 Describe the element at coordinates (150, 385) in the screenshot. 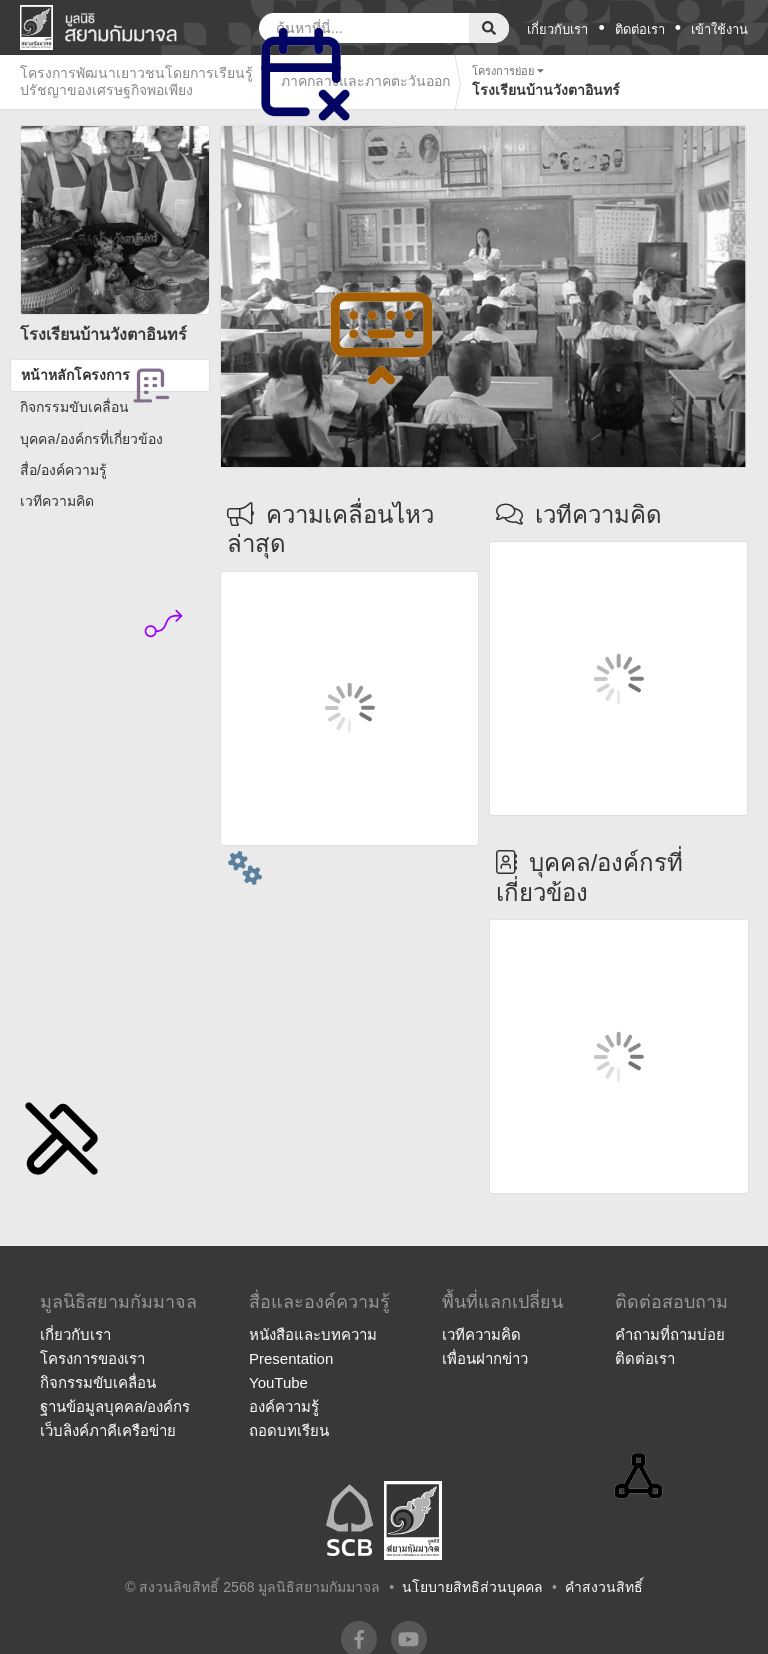

I see `remove a building from your list` at that location.